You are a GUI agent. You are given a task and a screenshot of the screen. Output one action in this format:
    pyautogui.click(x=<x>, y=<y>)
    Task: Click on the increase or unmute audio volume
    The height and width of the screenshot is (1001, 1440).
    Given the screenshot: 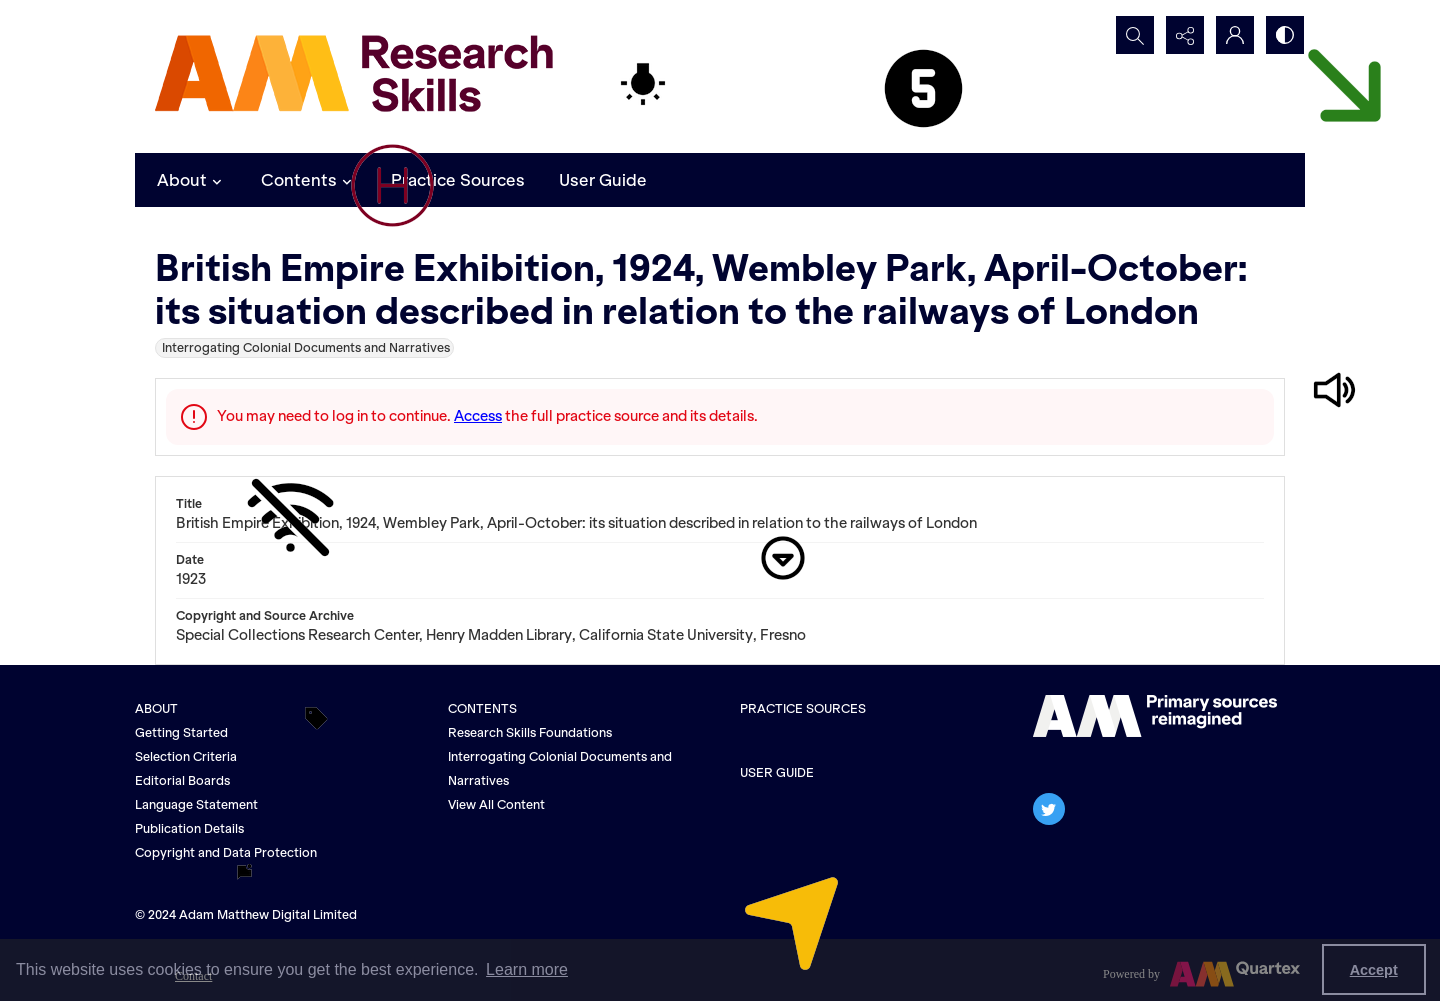 What is the action you would take?
    pyautogui.click(x=1334, y=390)
    